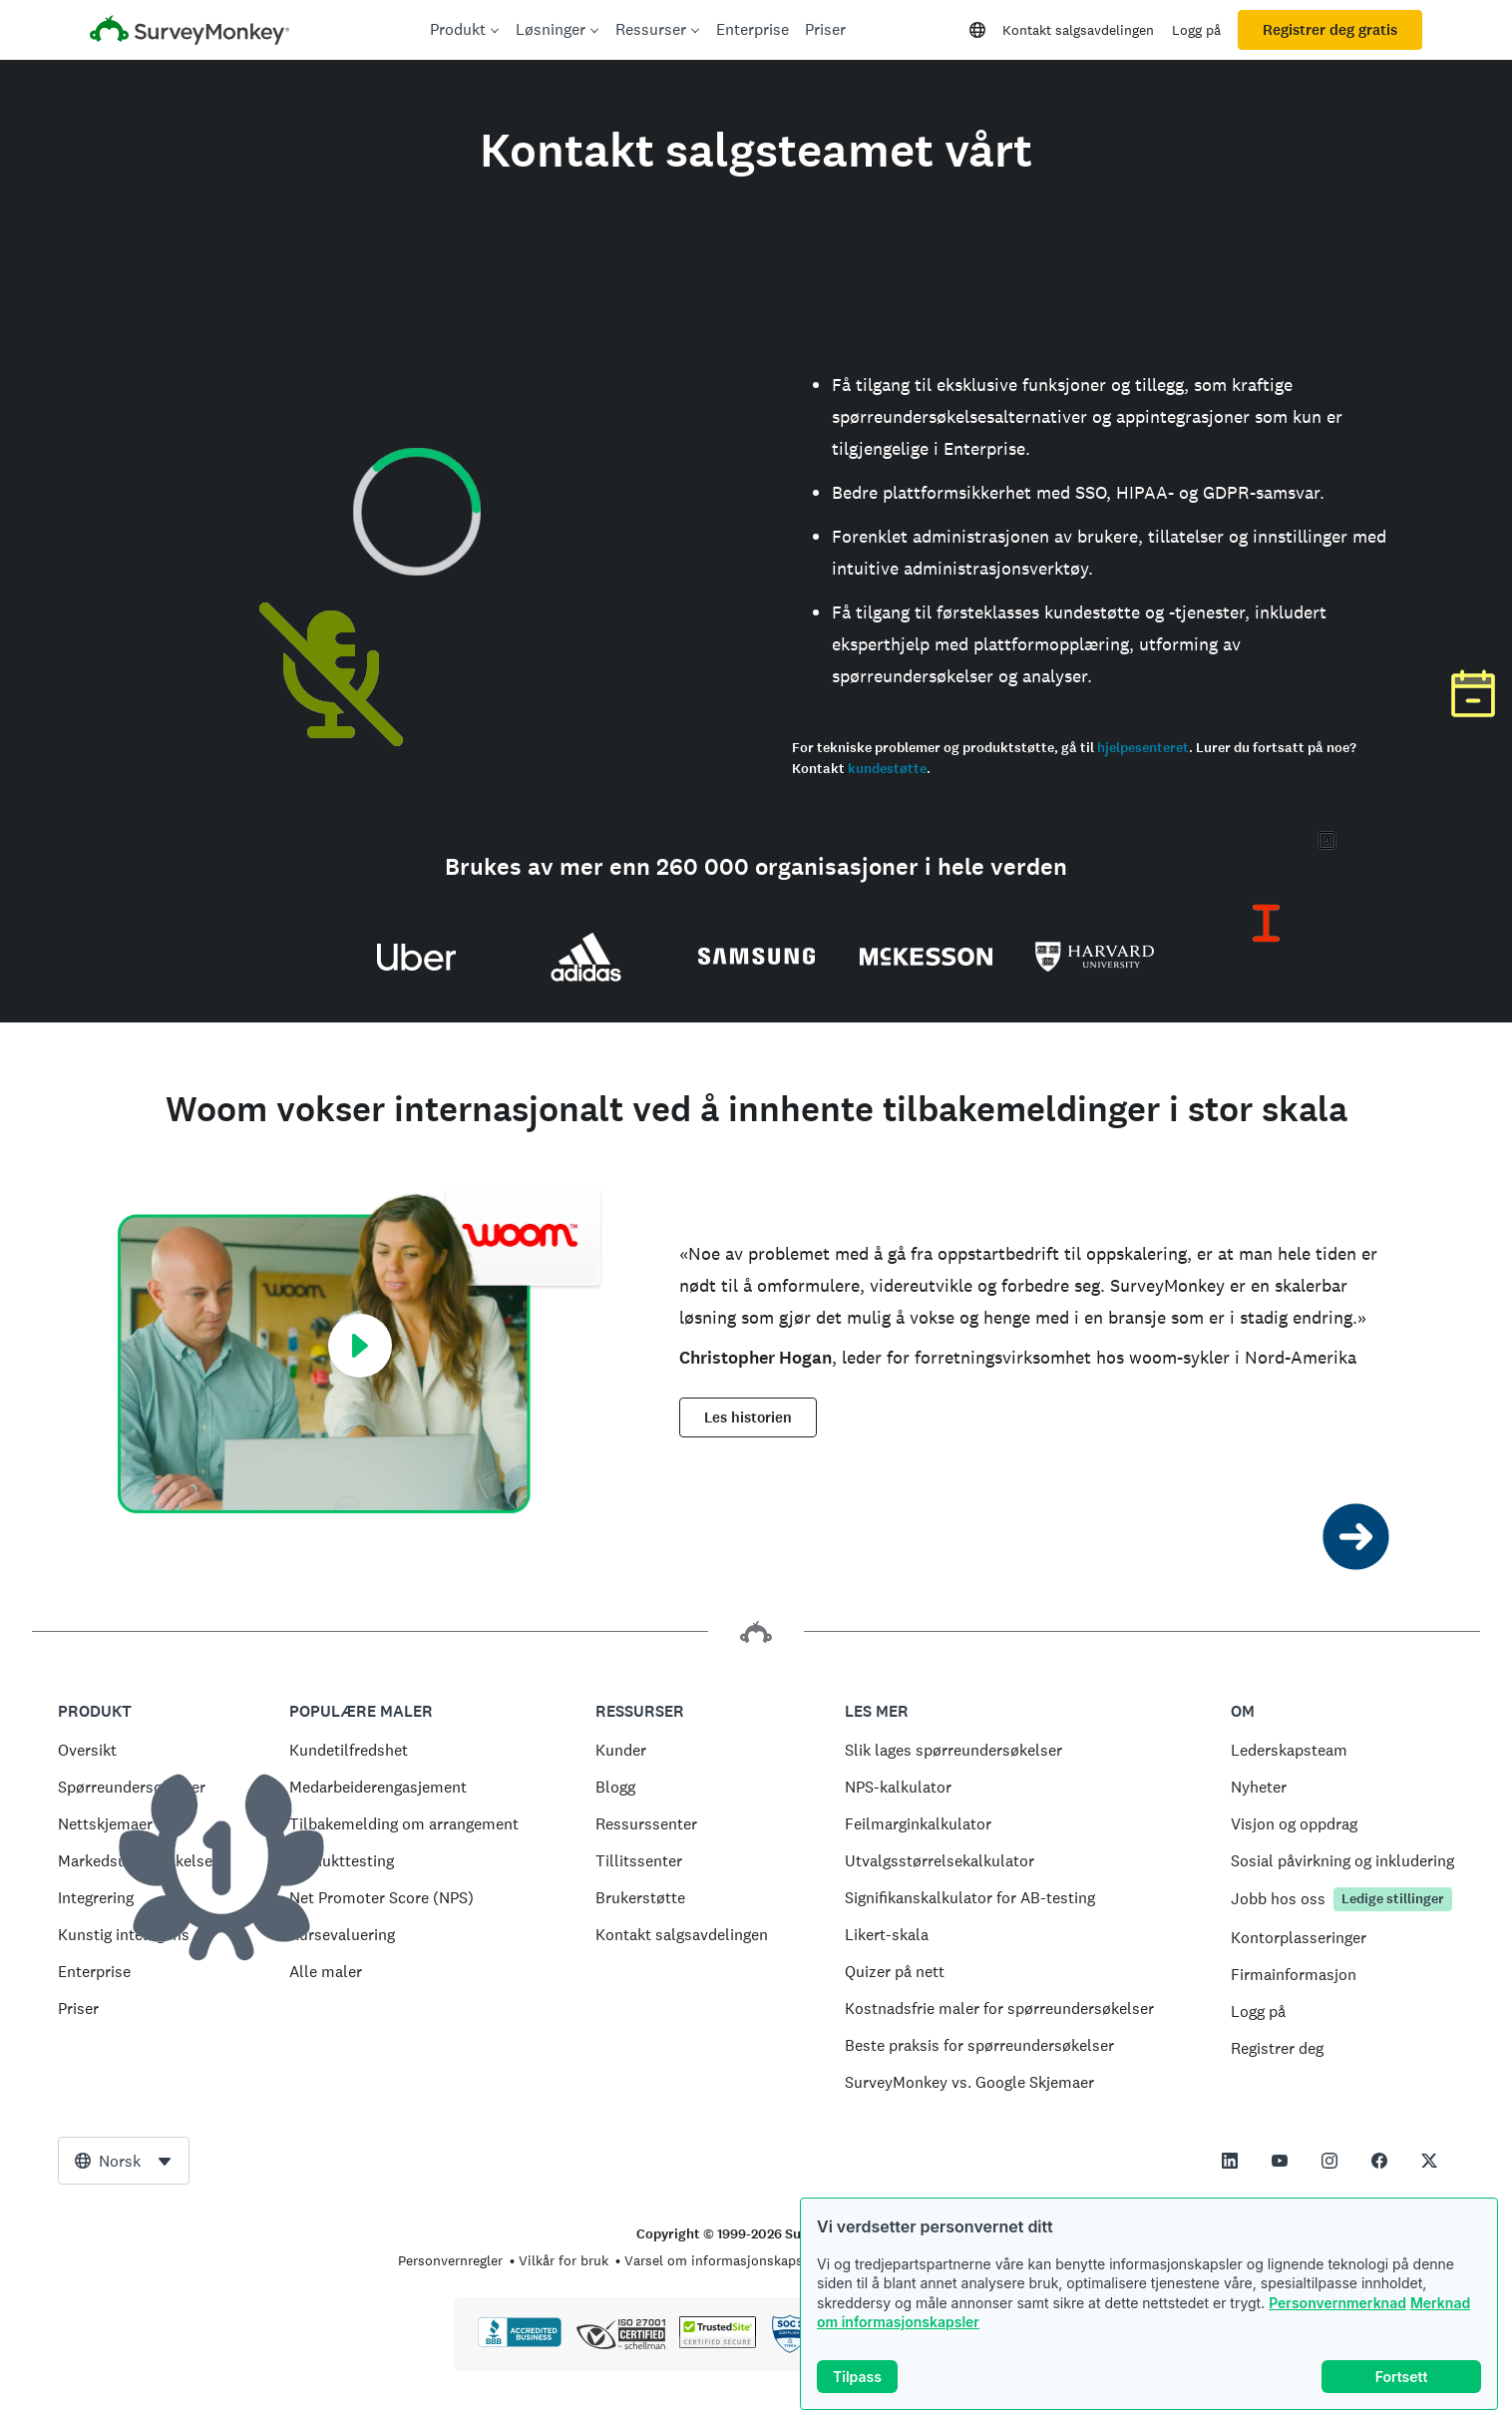 The width and height of the screenshot is (1512, 2415). I want to click on represents the letter J in a menu or keyboard interface, so click(1326, 840).